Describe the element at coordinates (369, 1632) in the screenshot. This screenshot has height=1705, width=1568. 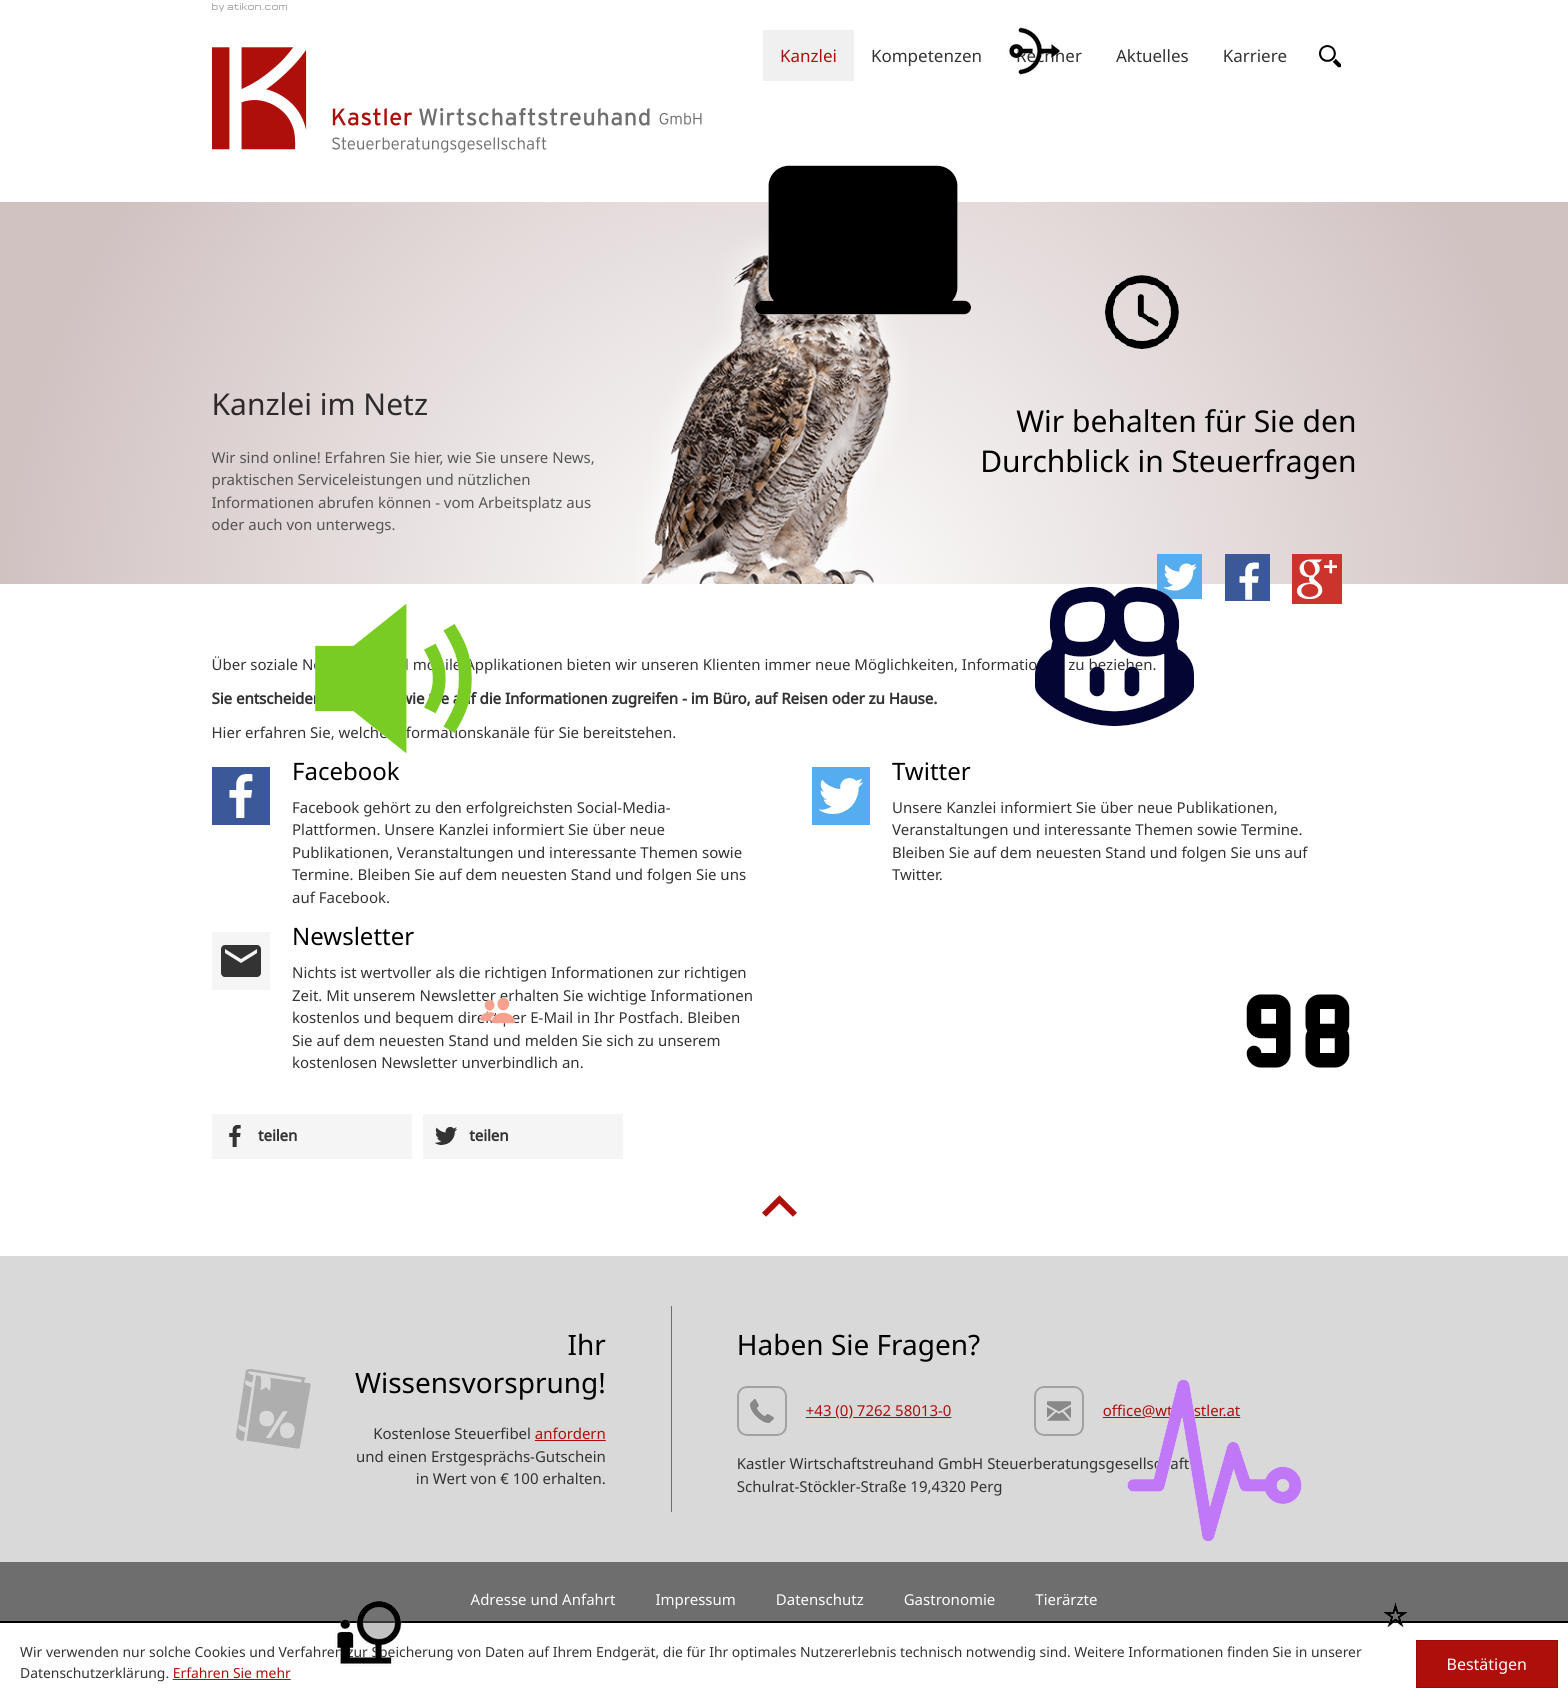
I see `explore nature or outdoor activities` at that location.